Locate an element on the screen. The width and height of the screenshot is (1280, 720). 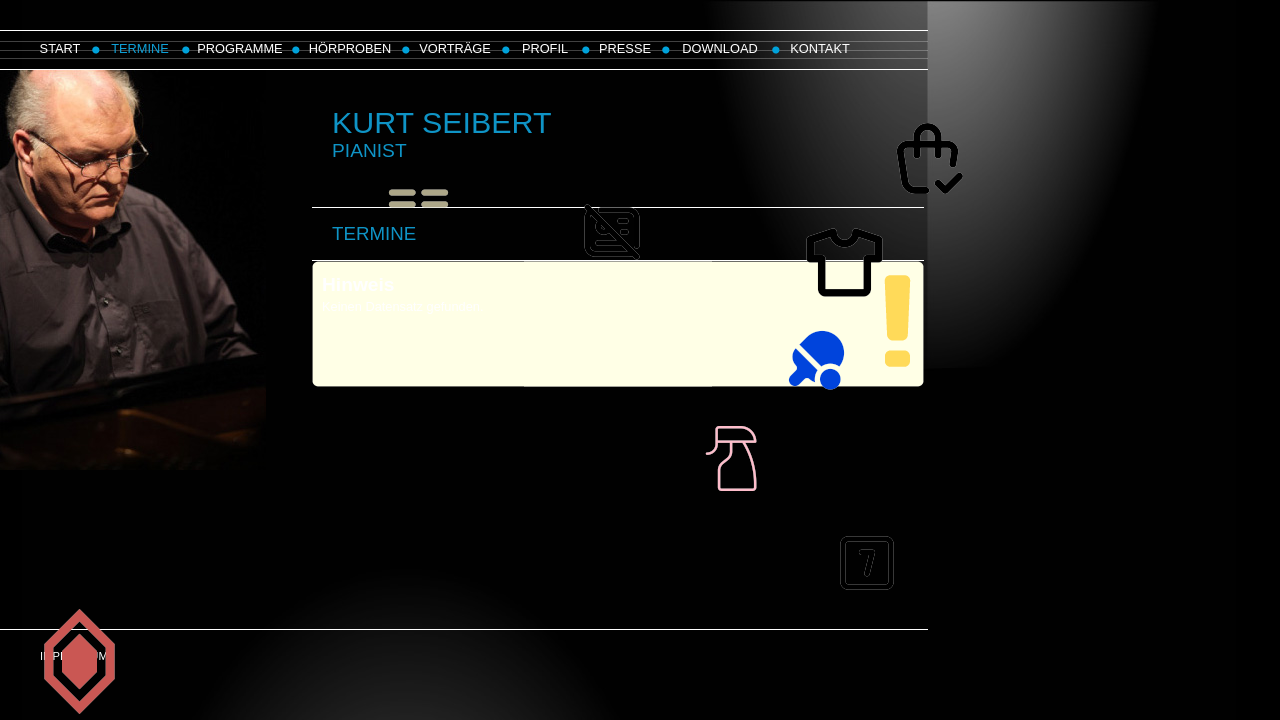
access table tennis or ping pong games is located at coordinates (816, 358).